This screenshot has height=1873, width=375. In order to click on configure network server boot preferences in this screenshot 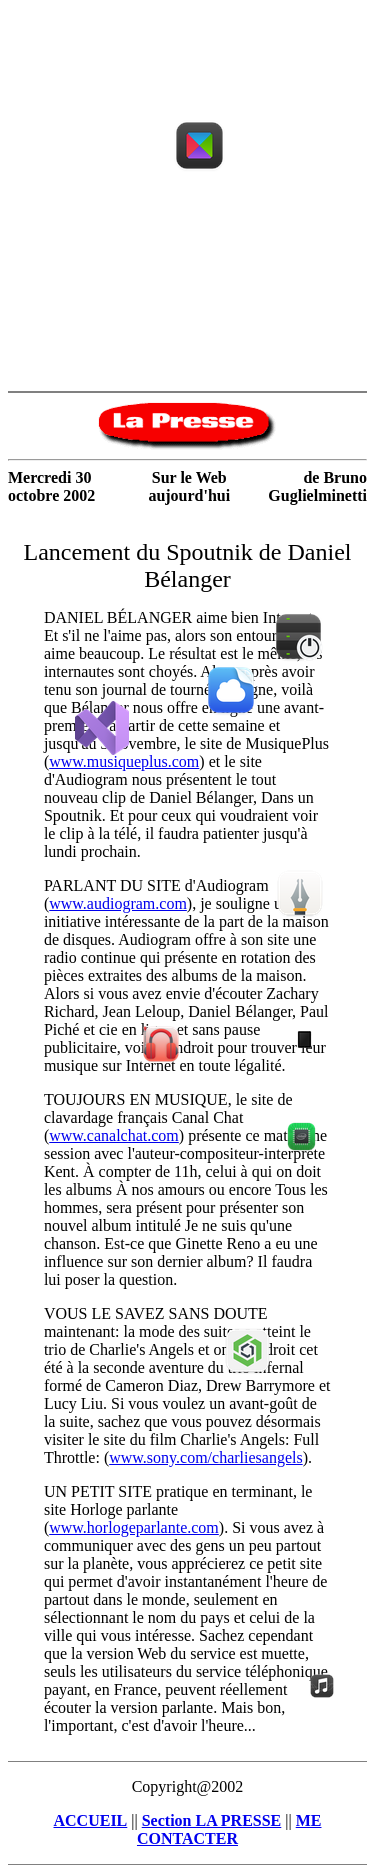, I will do `click(298, 636)`.